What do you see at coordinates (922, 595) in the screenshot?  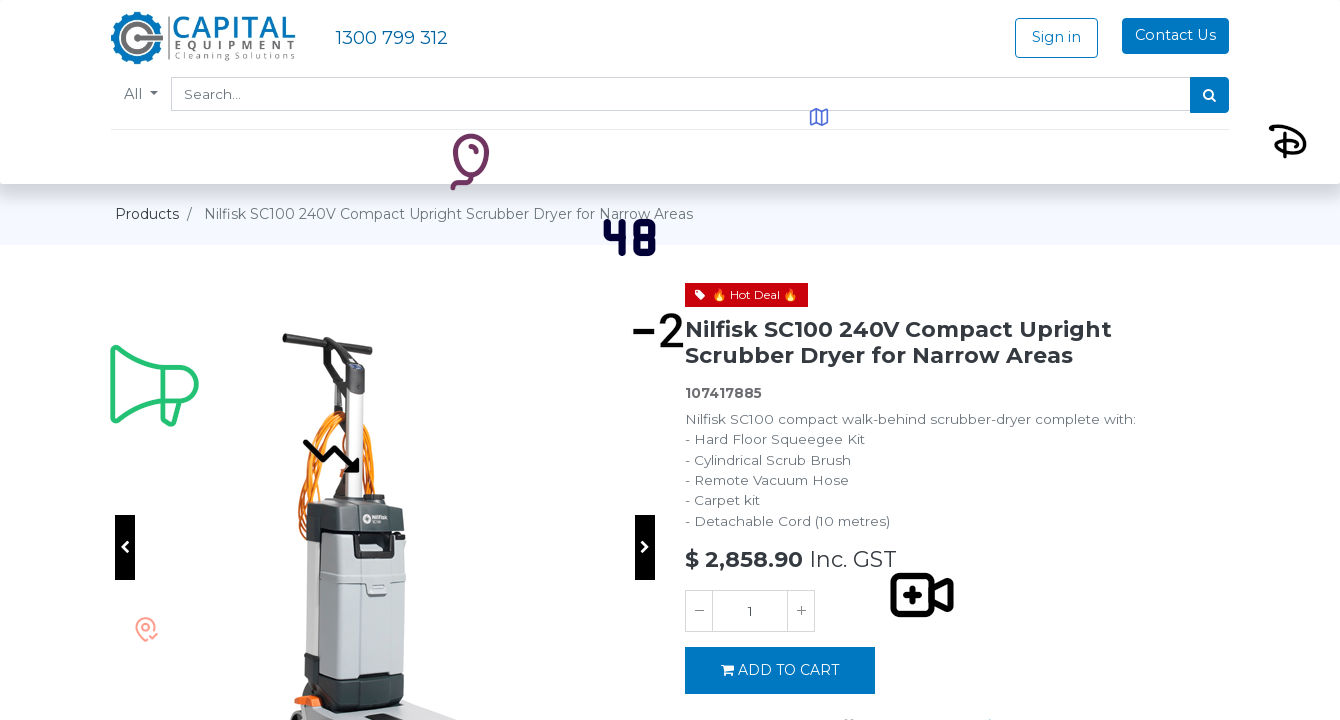 I see `add a new video` at bounding box center [922, 595].